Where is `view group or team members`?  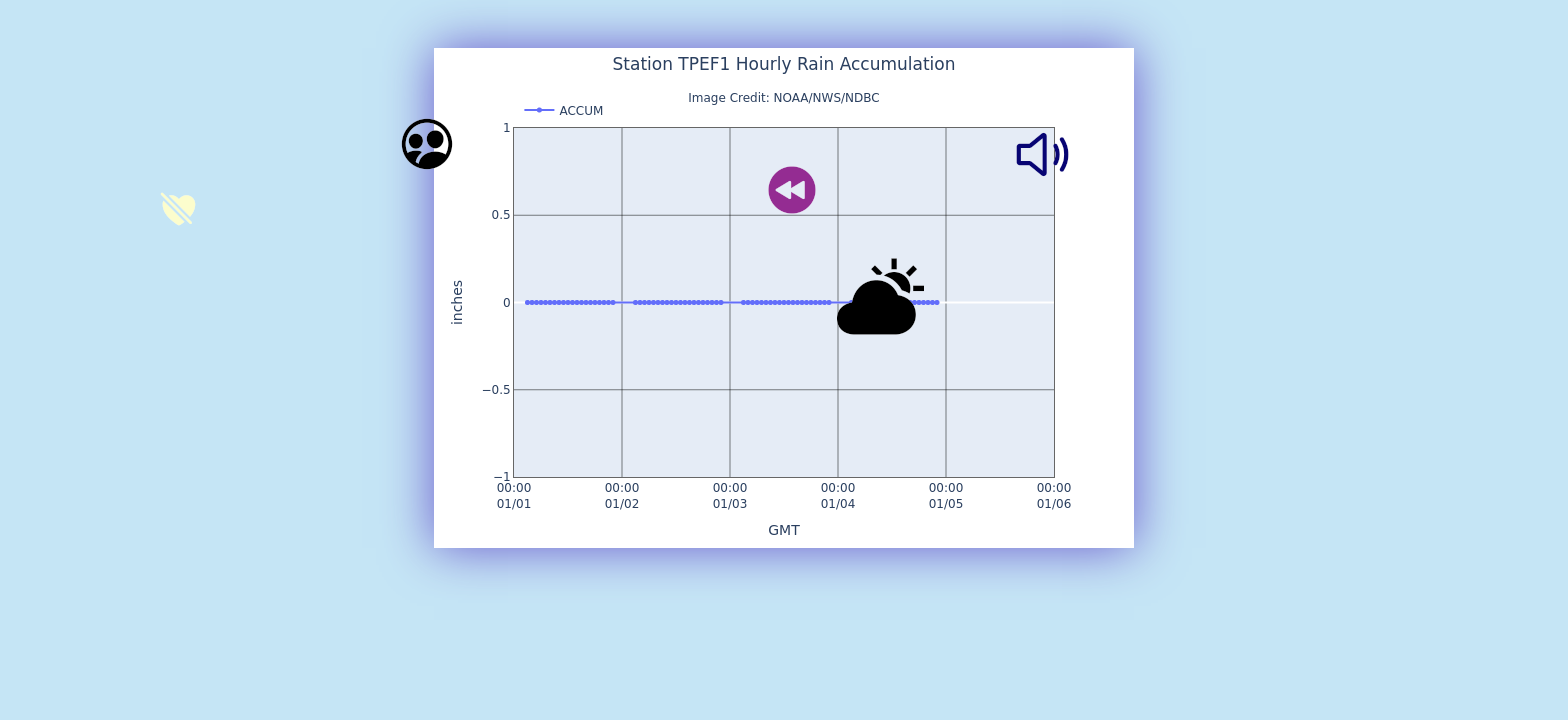
view group or team members is located at coordinates (427, 144).